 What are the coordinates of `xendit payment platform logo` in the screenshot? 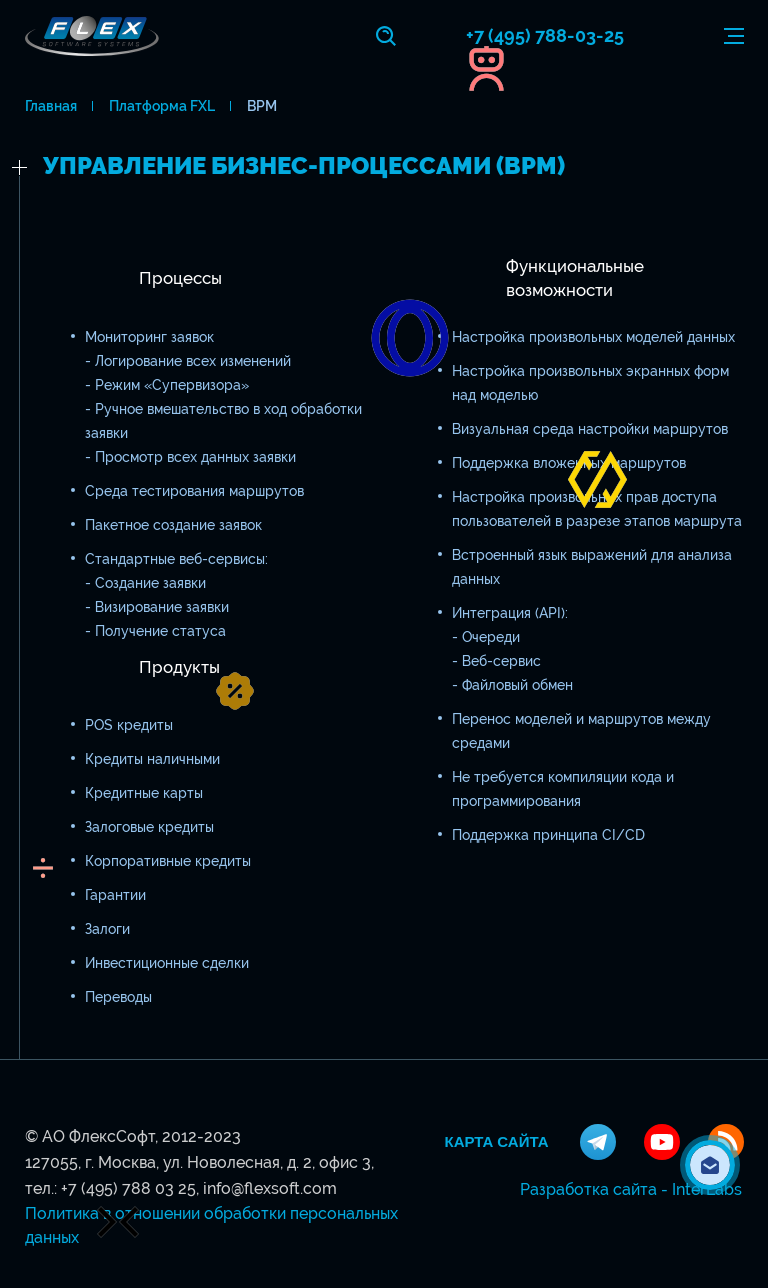 It's located at (597, 479).